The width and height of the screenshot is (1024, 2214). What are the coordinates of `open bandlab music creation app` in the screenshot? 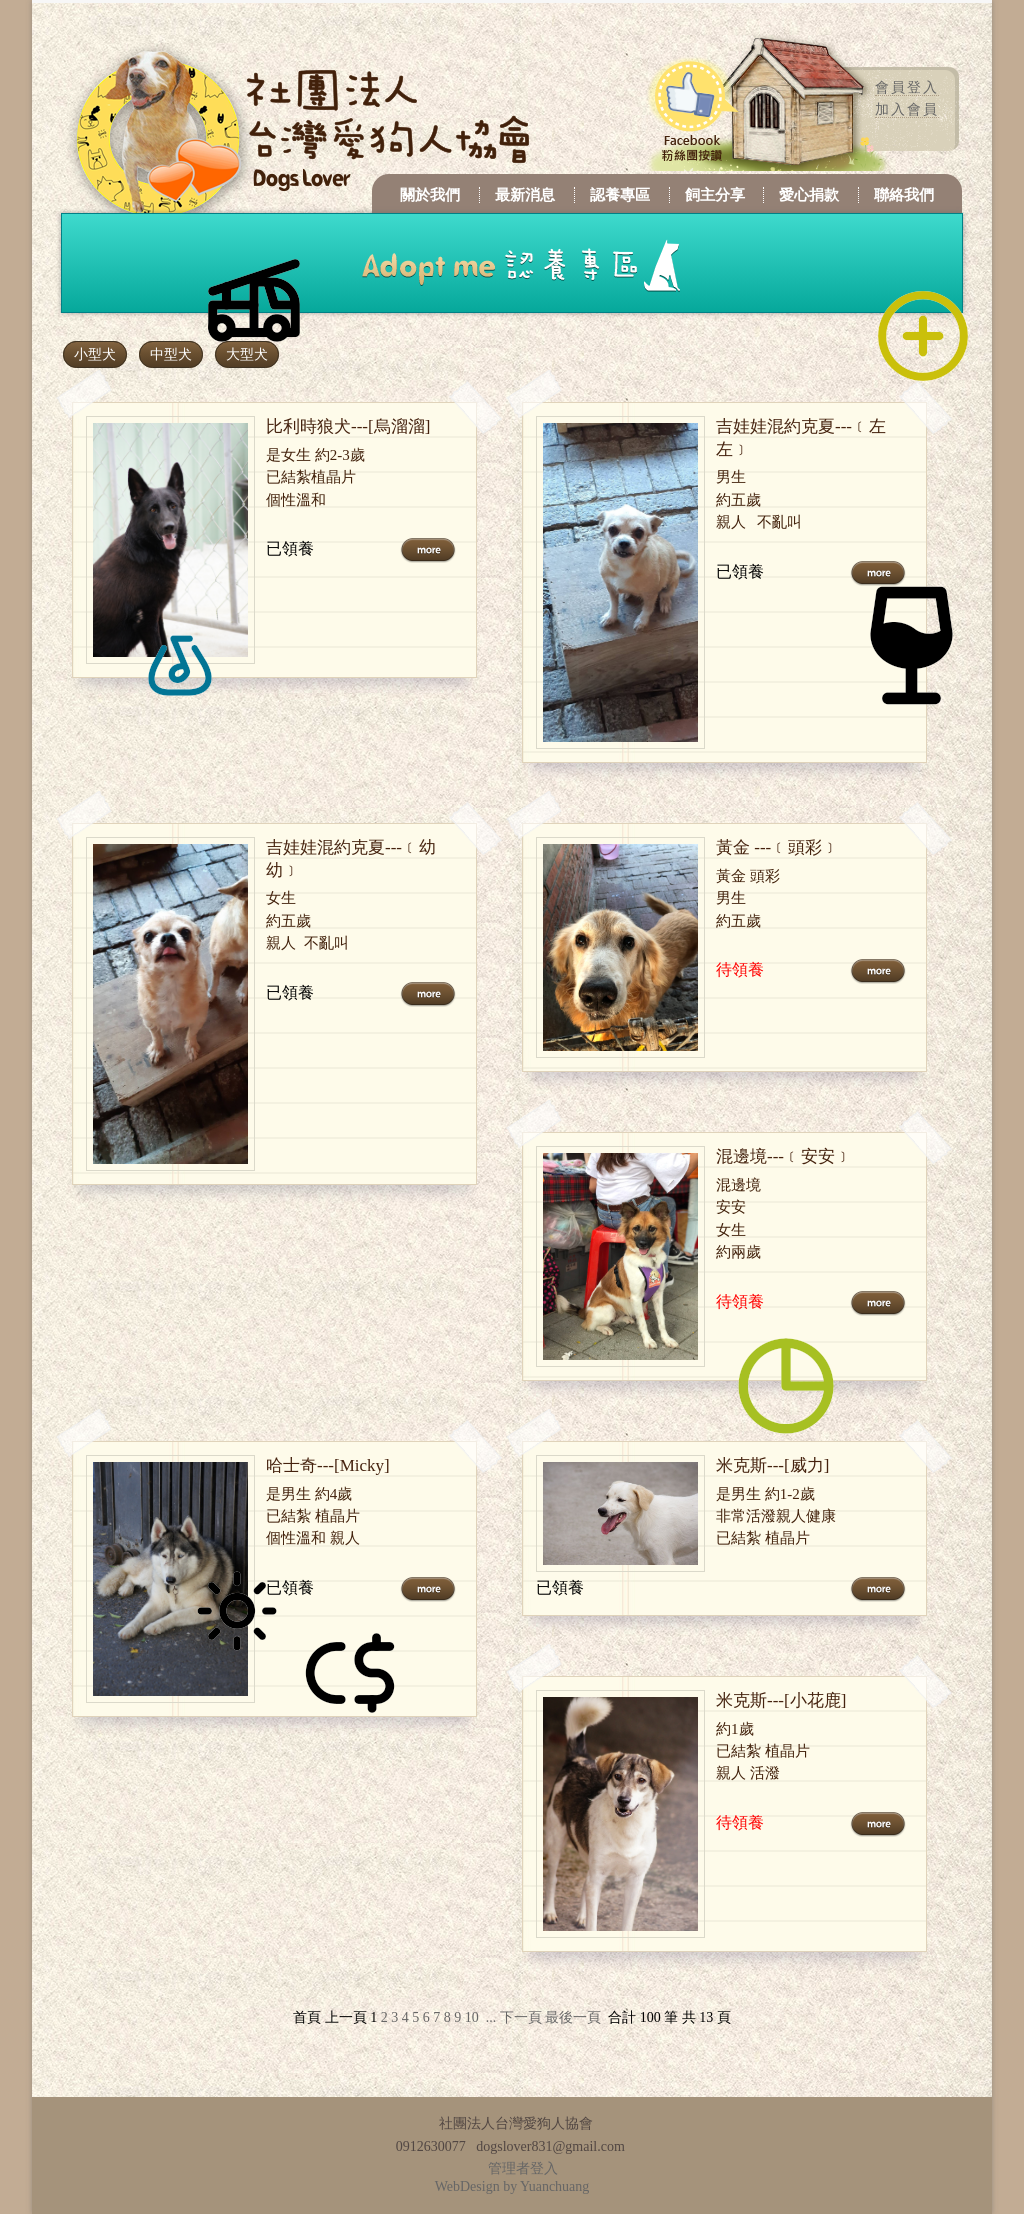 It's located at (180, 664).